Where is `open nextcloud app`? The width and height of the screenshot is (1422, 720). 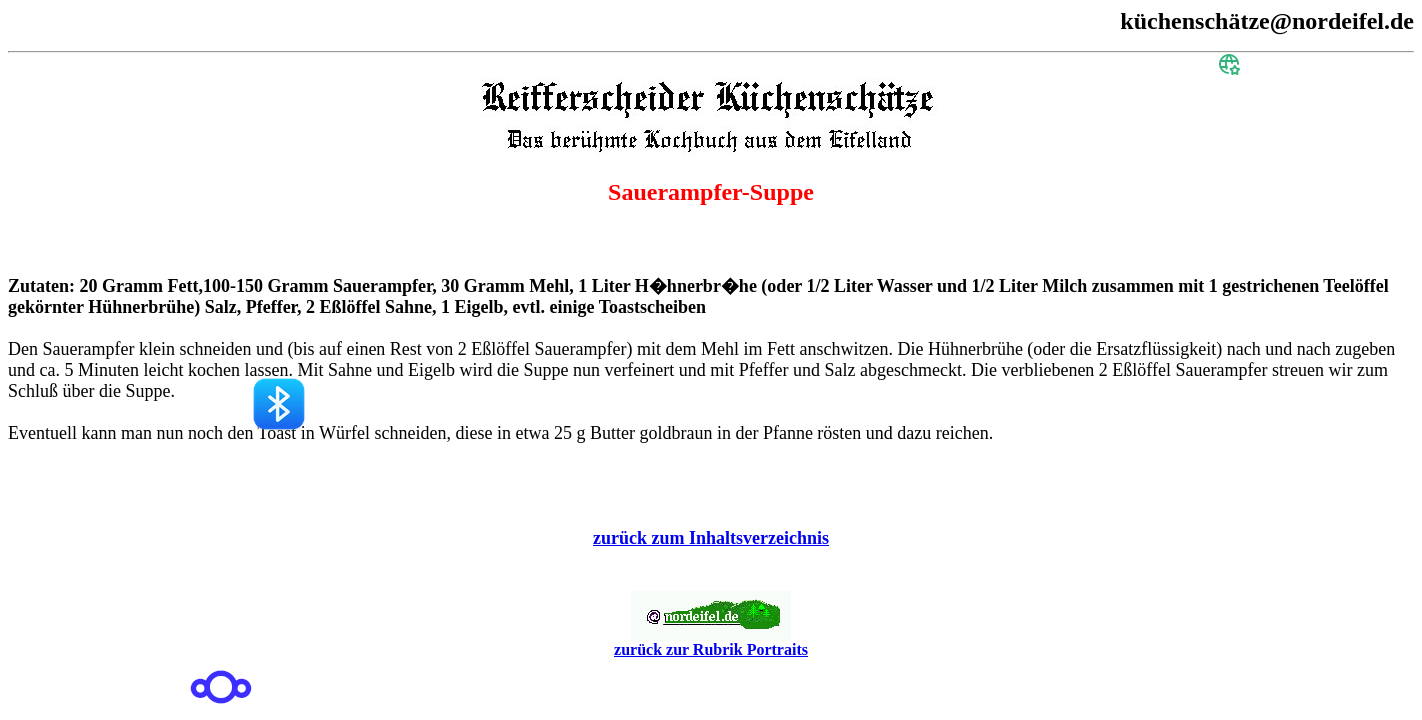 open nextcloud app is located at coordinates (221, 687).